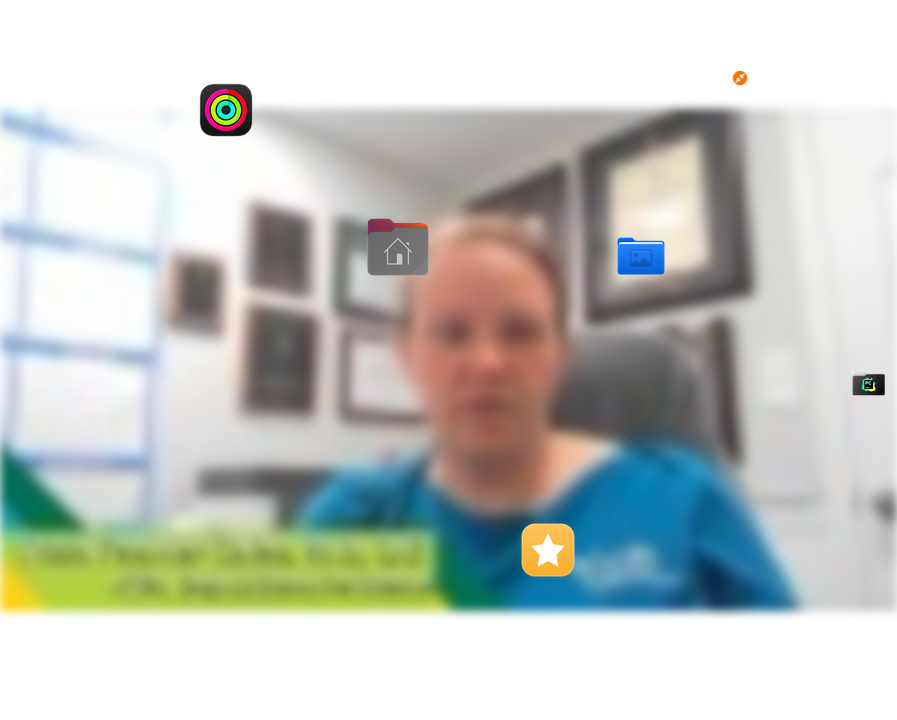  I want to click on indicates a disconnected or unmounted drive, so click(740, 78).